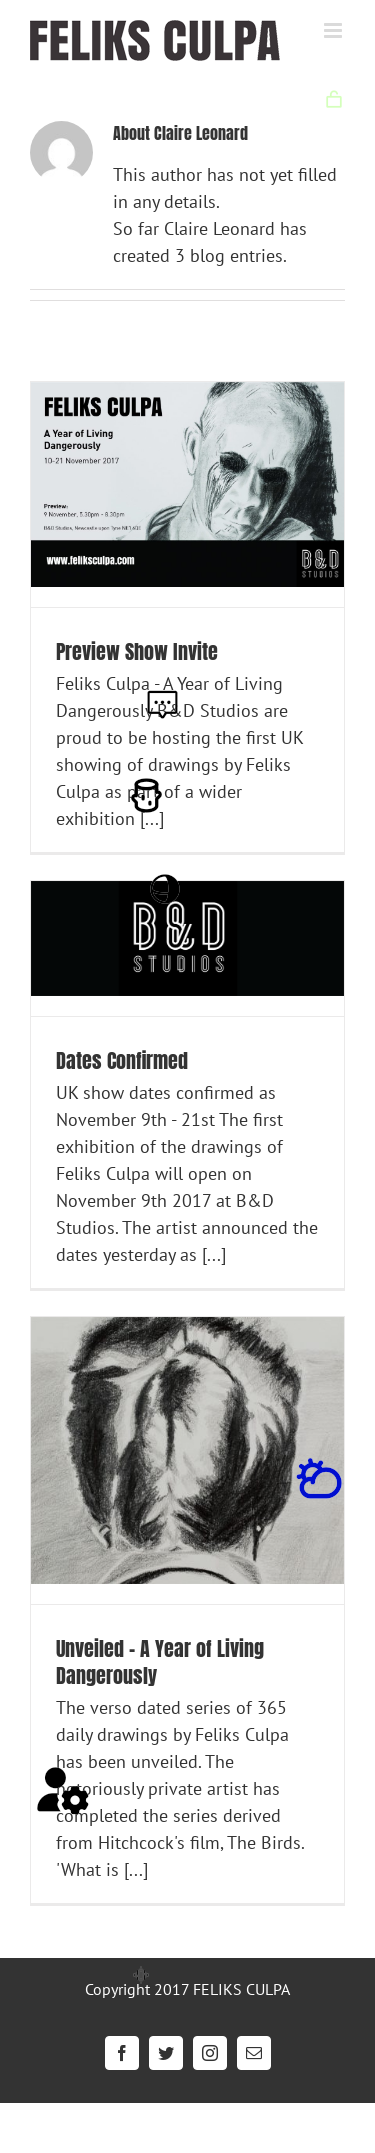 This screenshot has height=2153, width=375. What do you see at coordinates (319, 1479) in the screenshot?
I see `view current weather conditions` at bounding box center [319, 1479].